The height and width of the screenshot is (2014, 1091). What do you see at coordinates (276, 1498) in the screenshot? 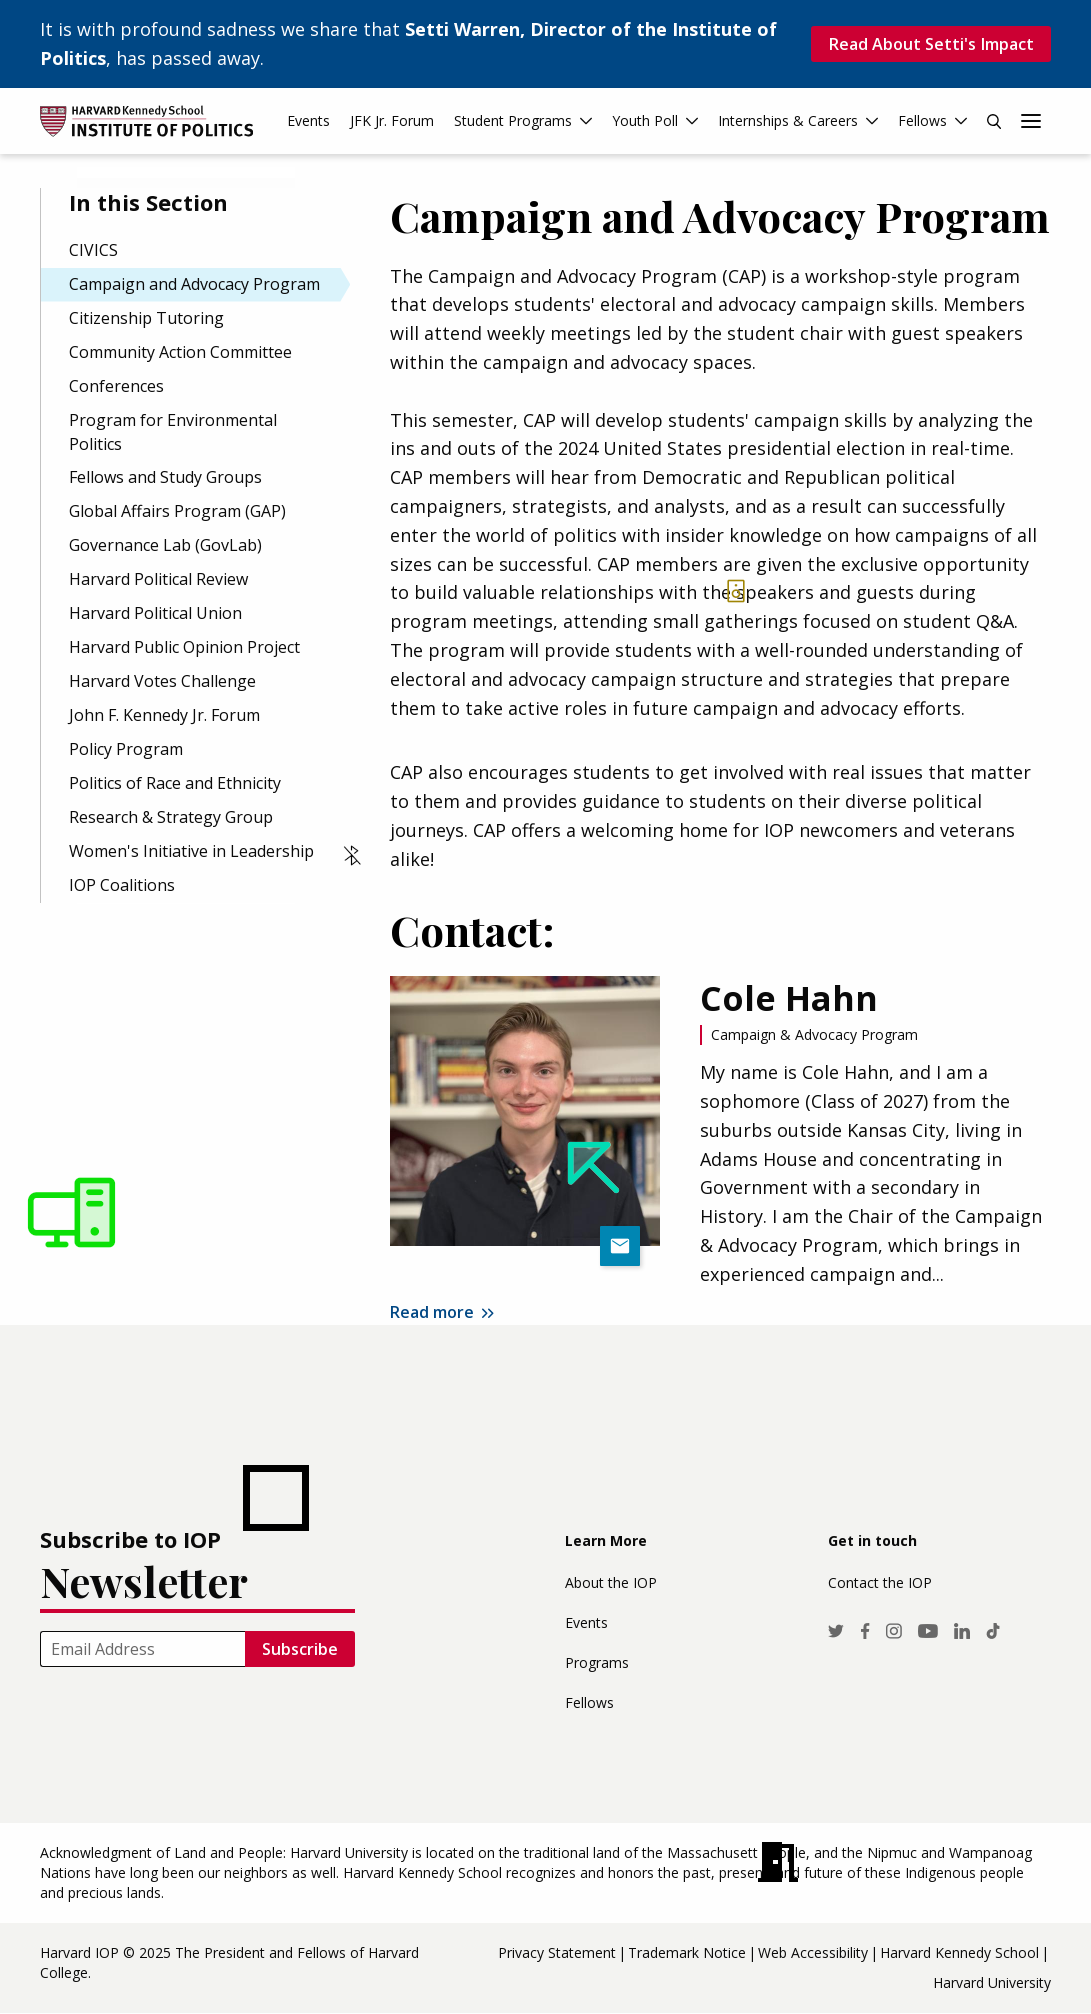
I see `unselected checkbox in a form or list` at bounding box center [276, 1498].